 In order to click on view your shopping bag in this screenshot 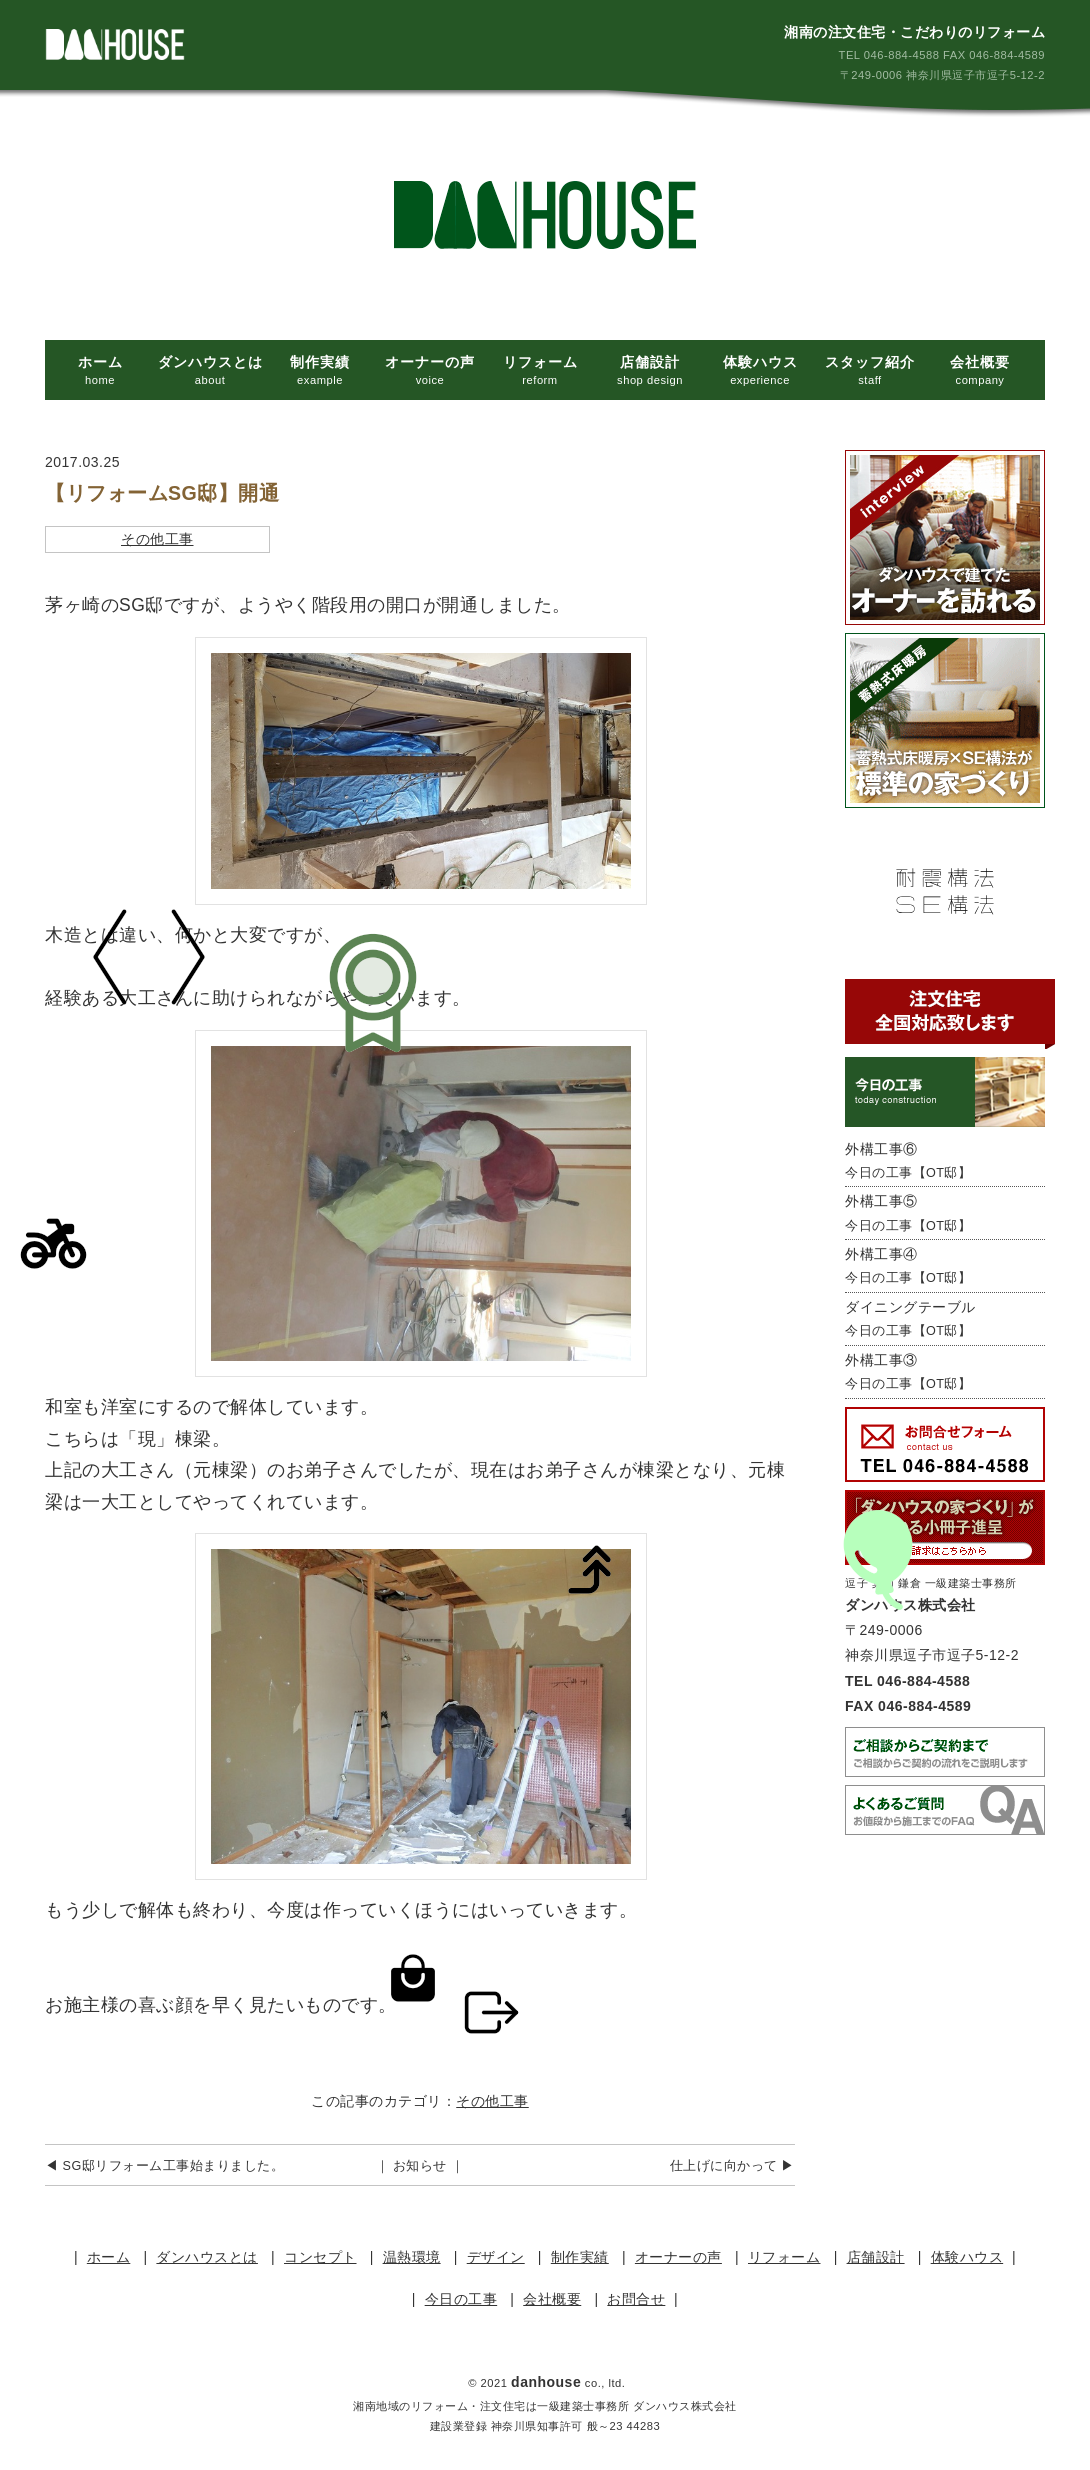, I will do `click(413, 1978)`.